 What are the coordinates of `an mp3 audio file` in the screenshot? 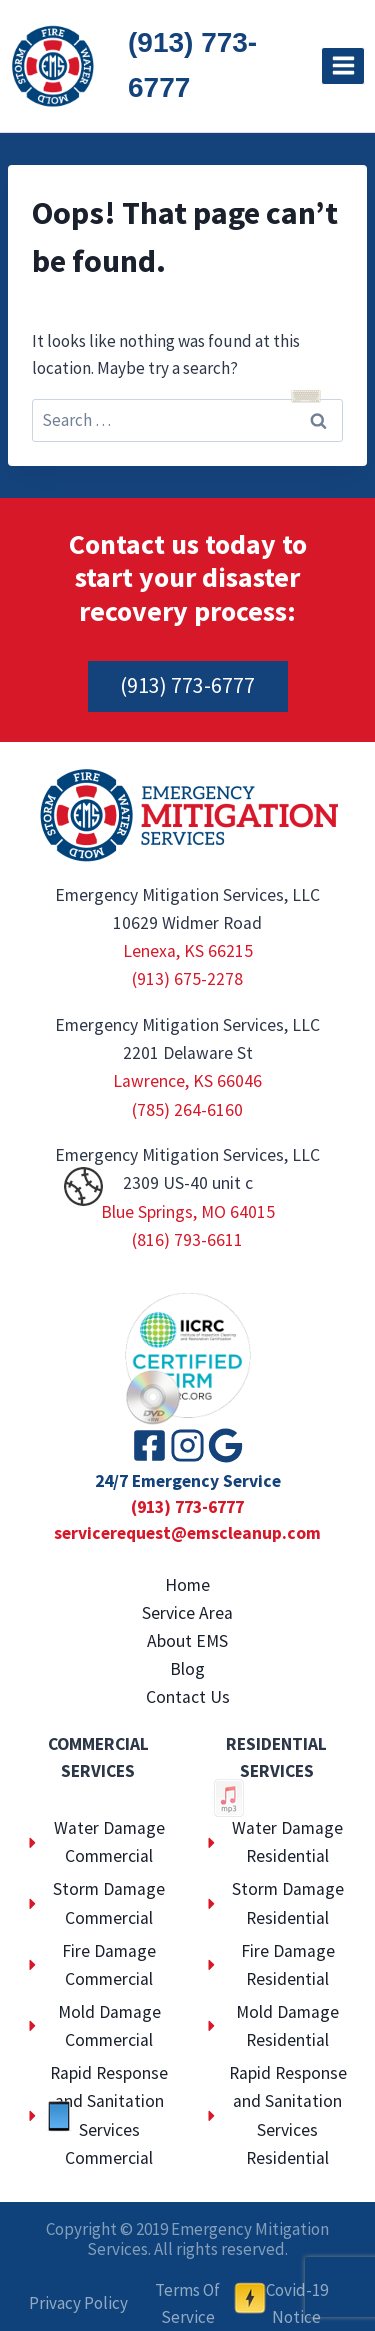 It's located at (229, 1798).